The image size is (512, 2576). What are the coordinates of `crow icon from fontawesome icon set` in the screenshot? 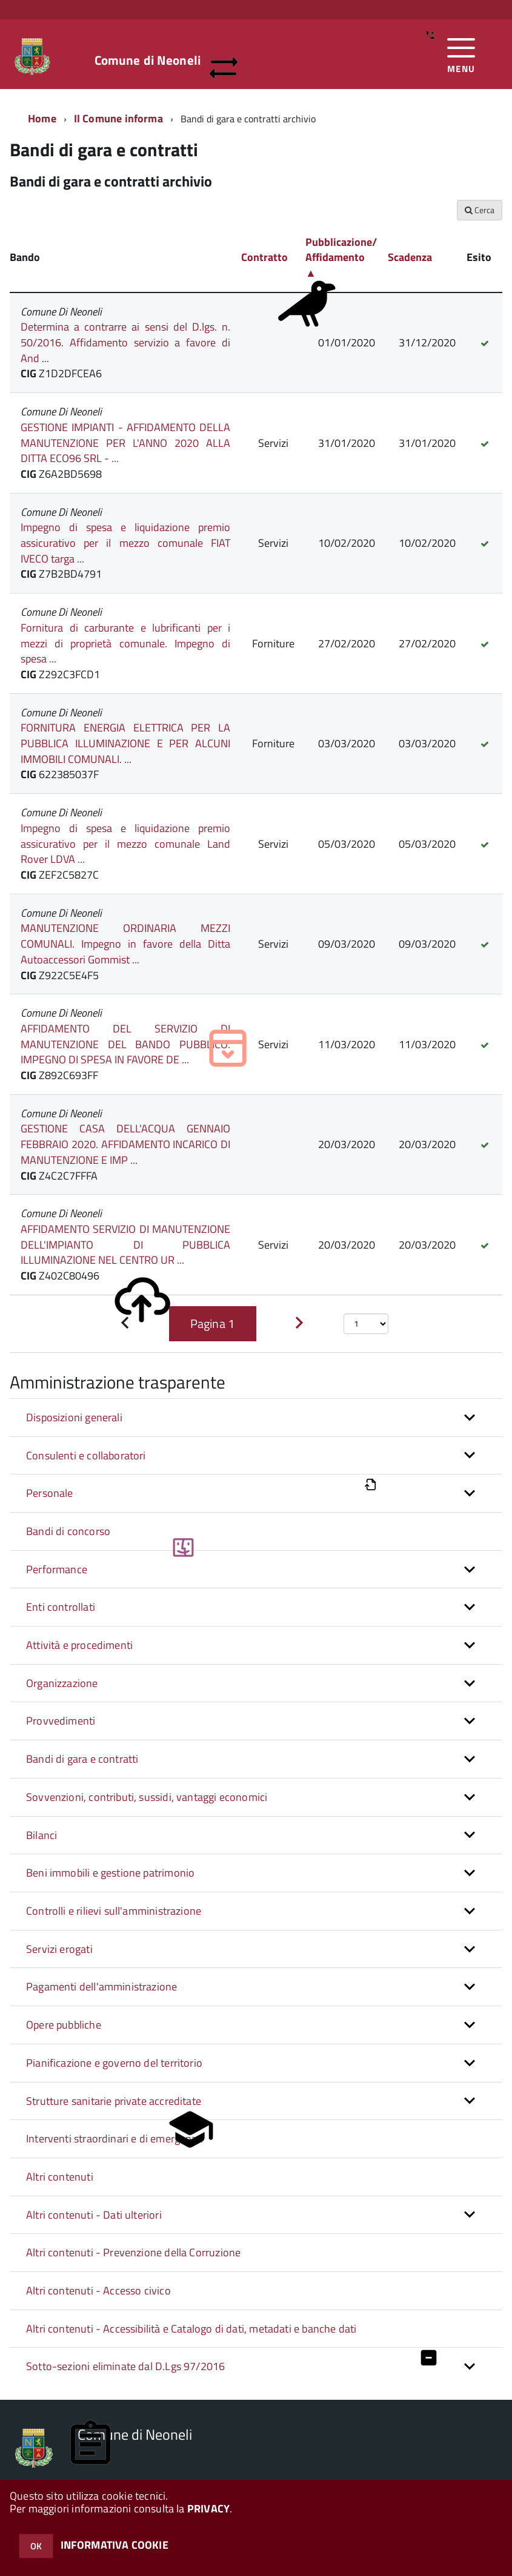 It's located at (307, 303).